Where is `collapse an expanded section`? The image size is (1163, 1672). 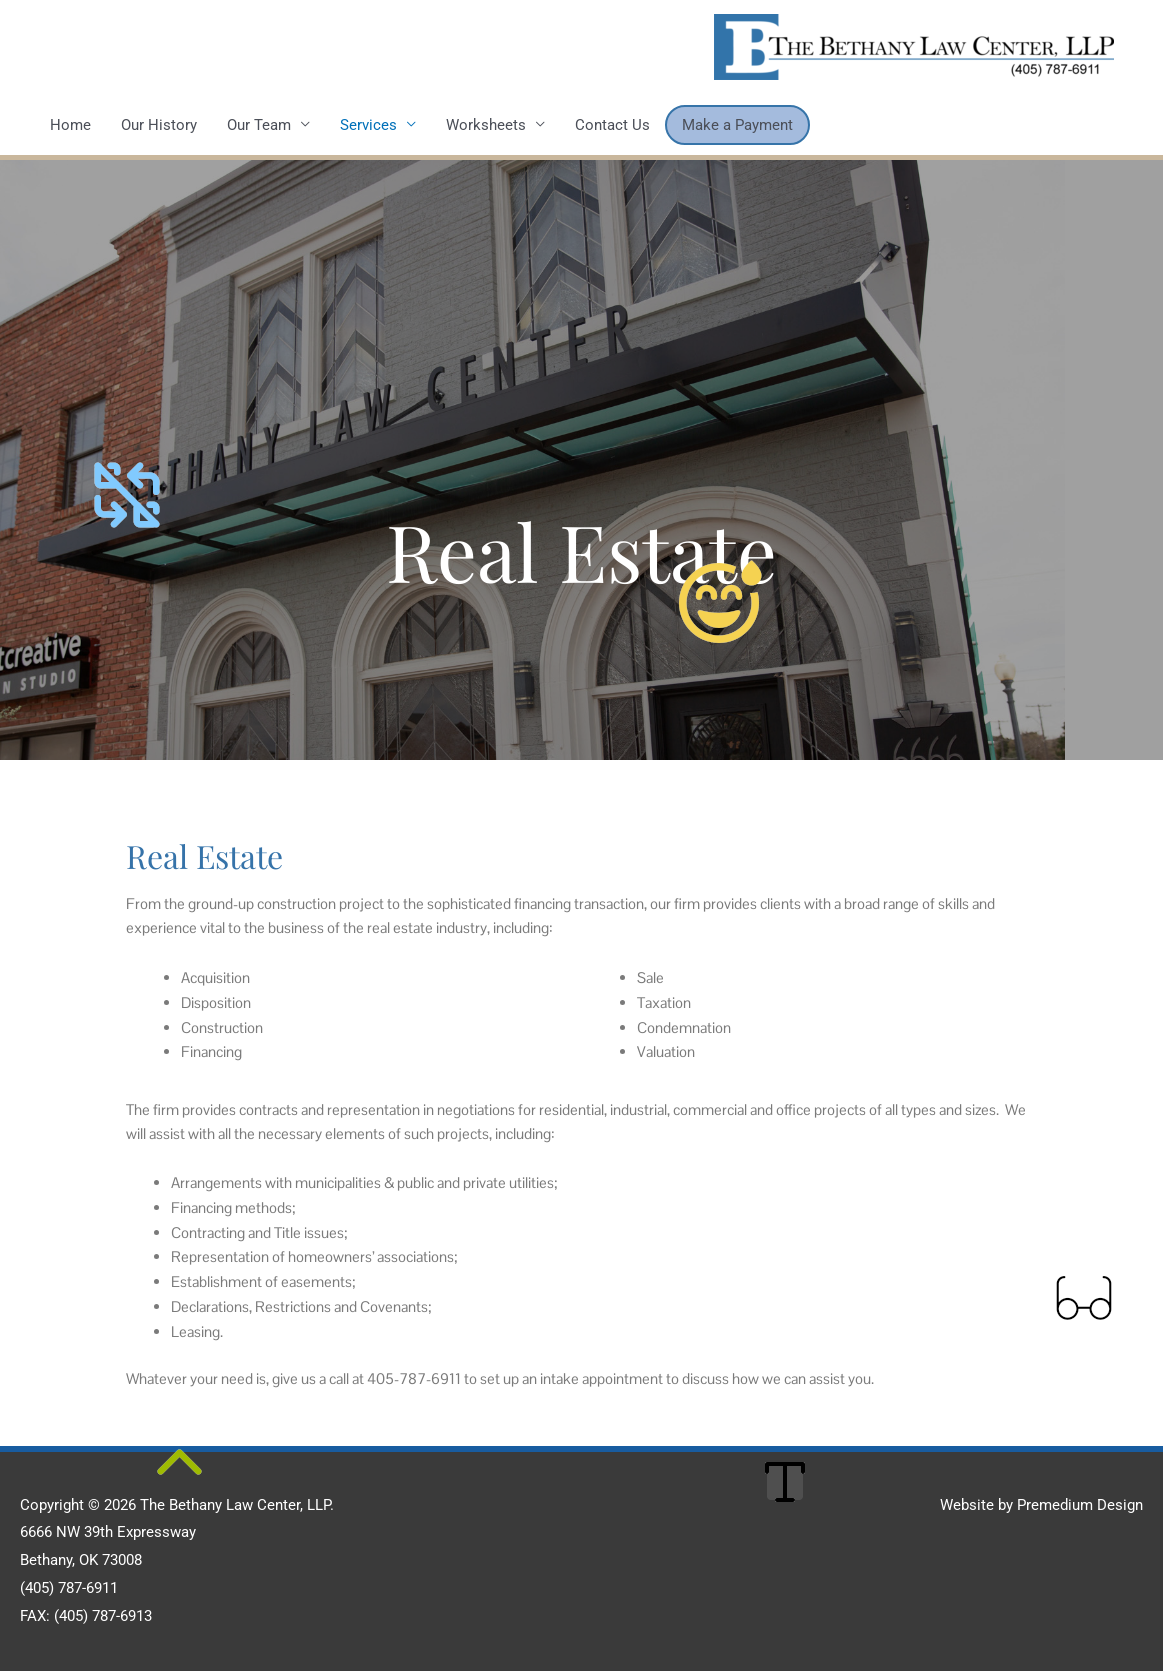 collapse an expanded section is located at coordinates (179, 1473).